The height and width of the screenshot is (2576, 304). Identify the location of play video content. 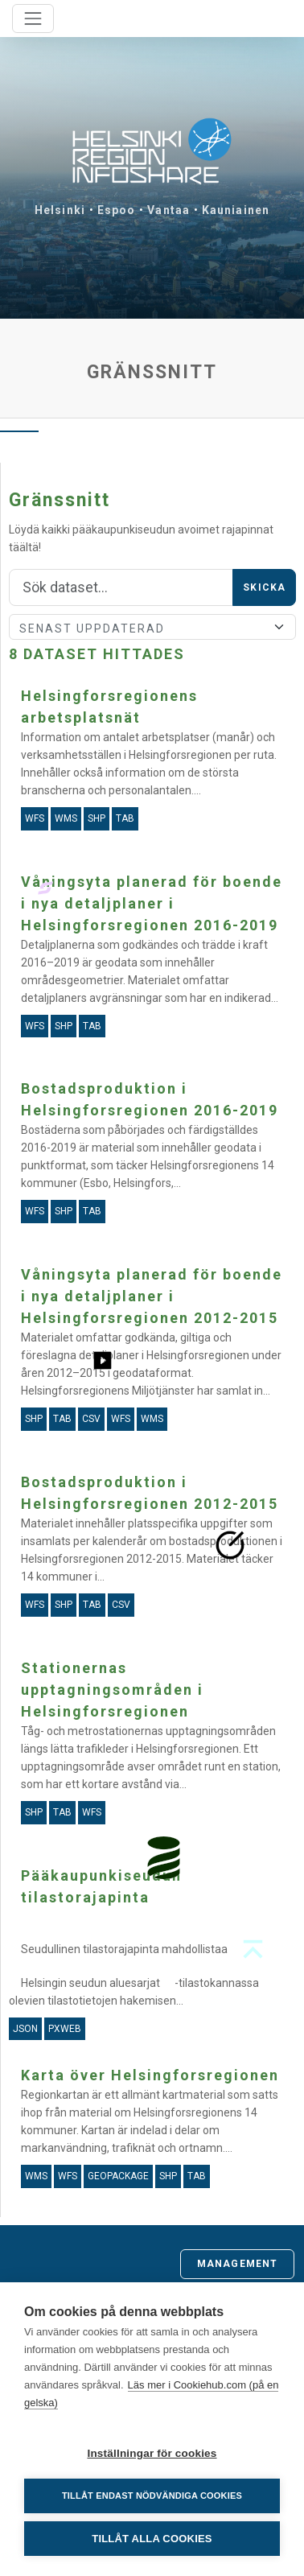
(102, 1360).